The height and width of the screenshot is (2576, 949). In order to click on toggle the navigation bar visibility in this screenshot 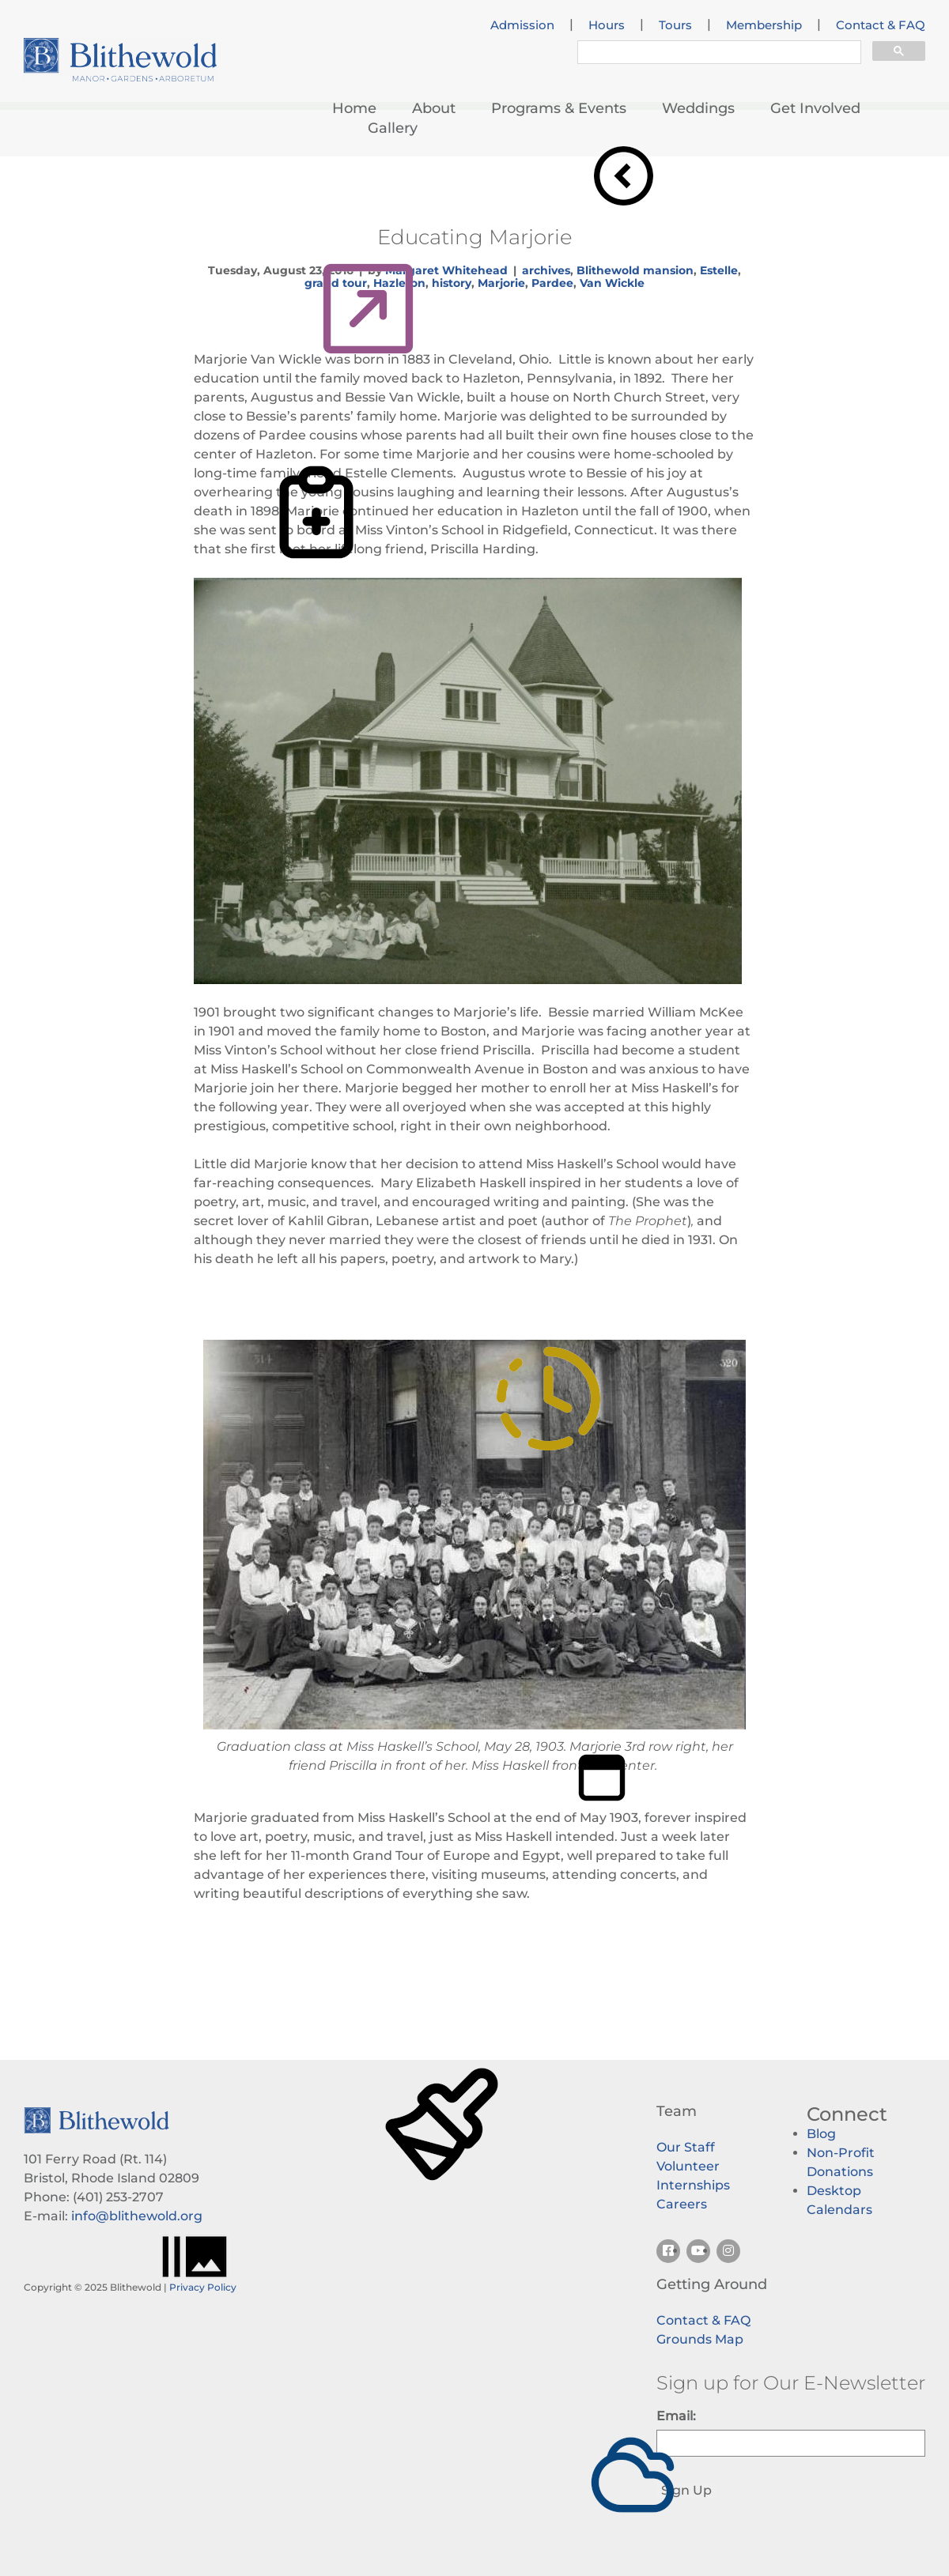, I will do `click(602, 1778)`.